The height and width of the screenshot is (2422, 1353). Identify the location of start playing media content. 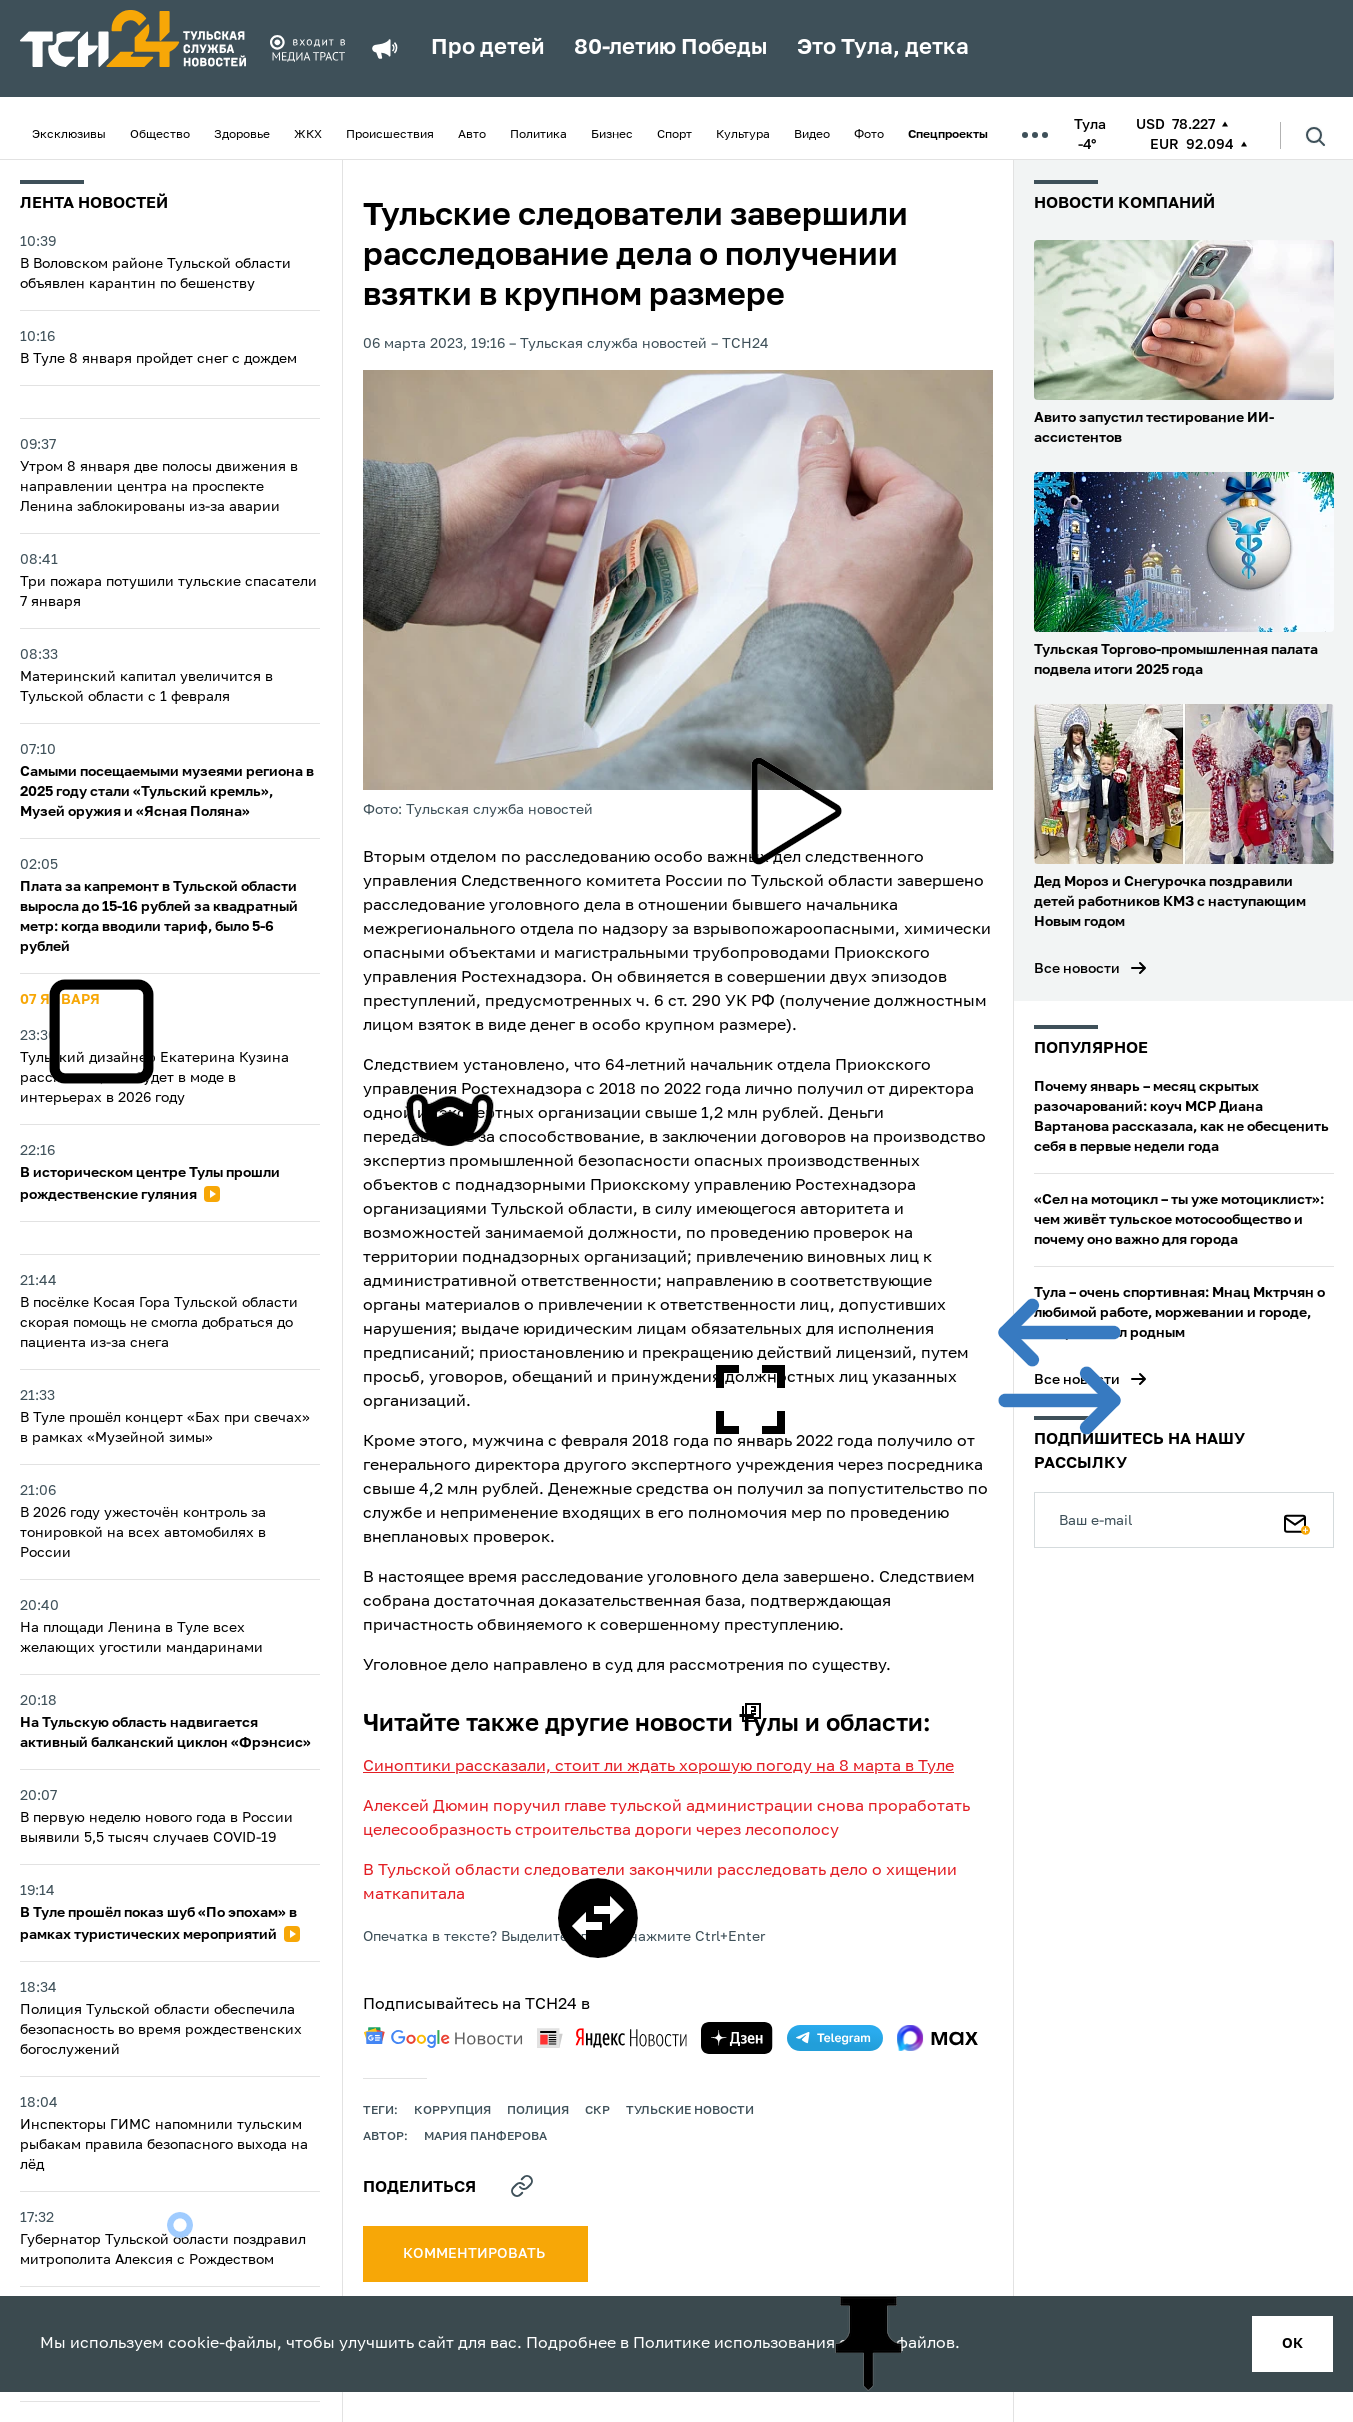
(784, 811).